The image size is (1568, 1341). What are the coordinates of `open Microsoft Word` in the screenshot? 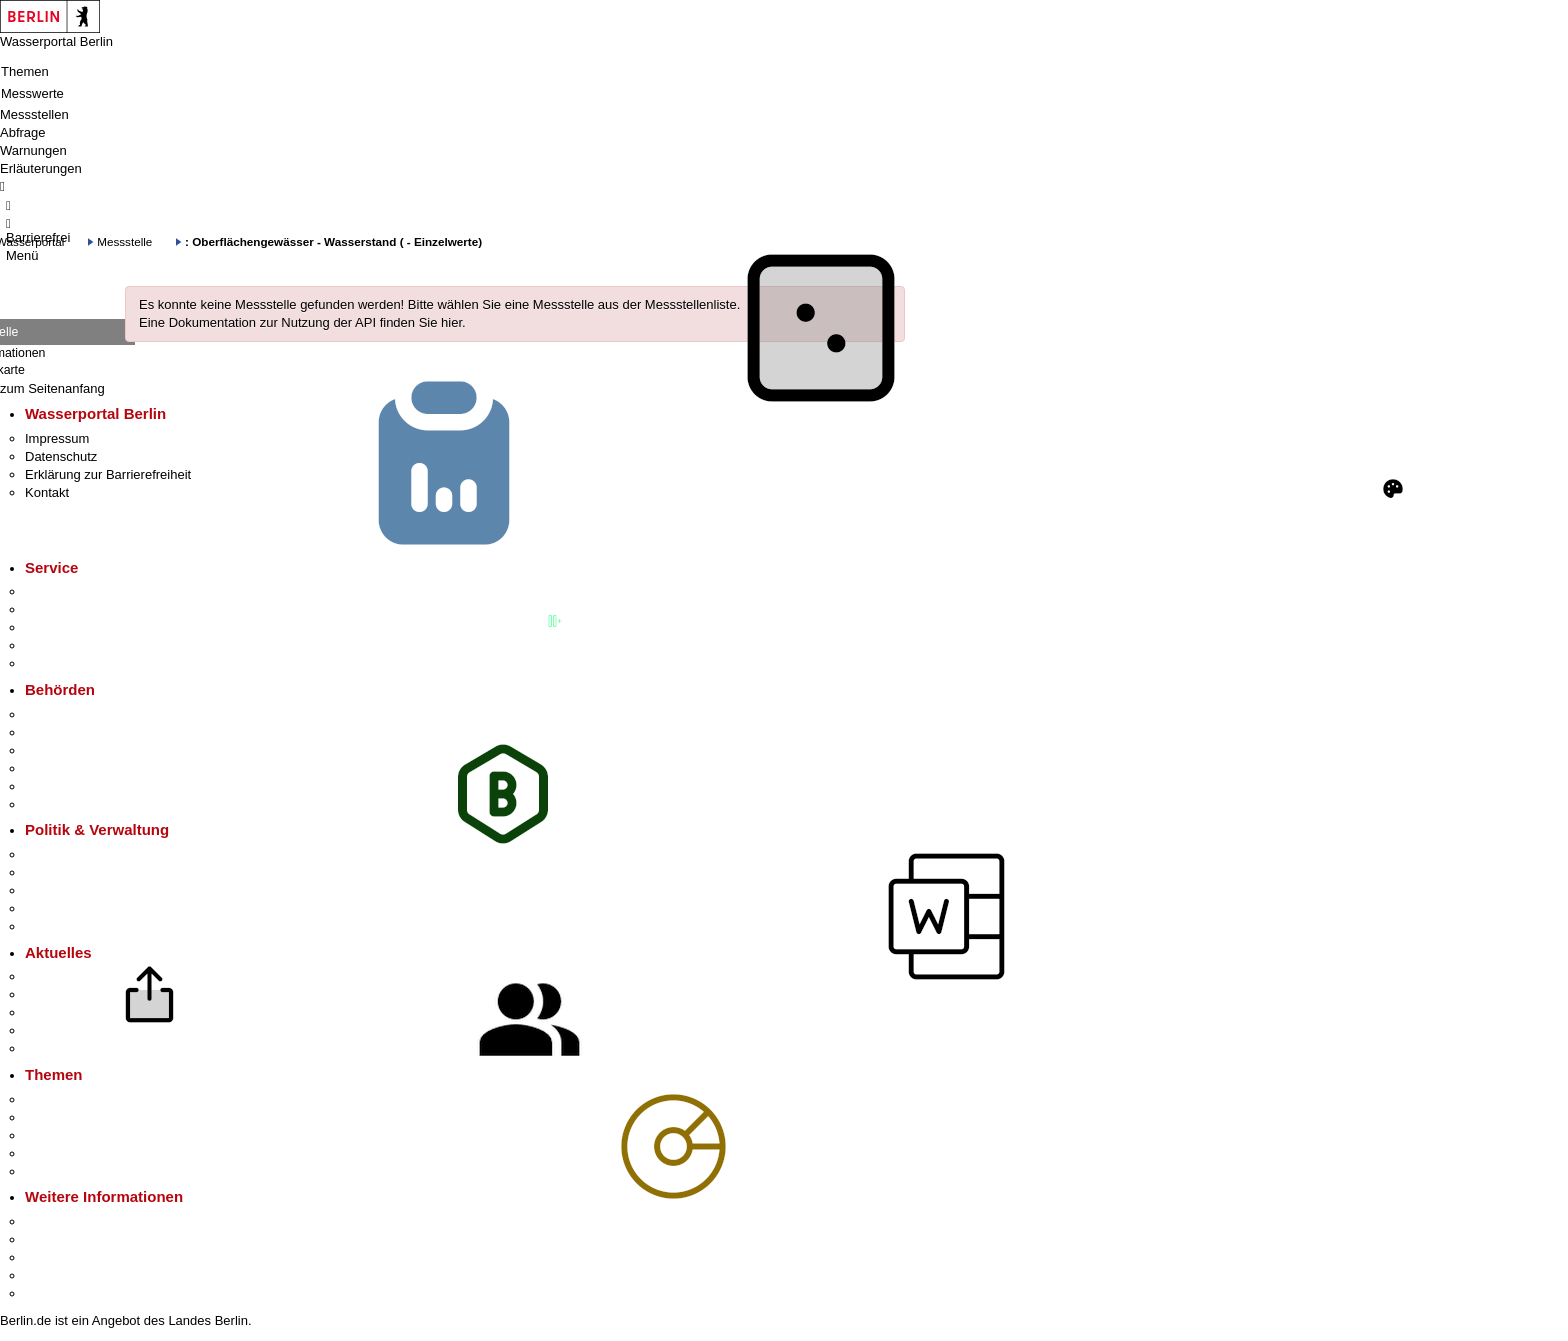 It's located at (951, 916).